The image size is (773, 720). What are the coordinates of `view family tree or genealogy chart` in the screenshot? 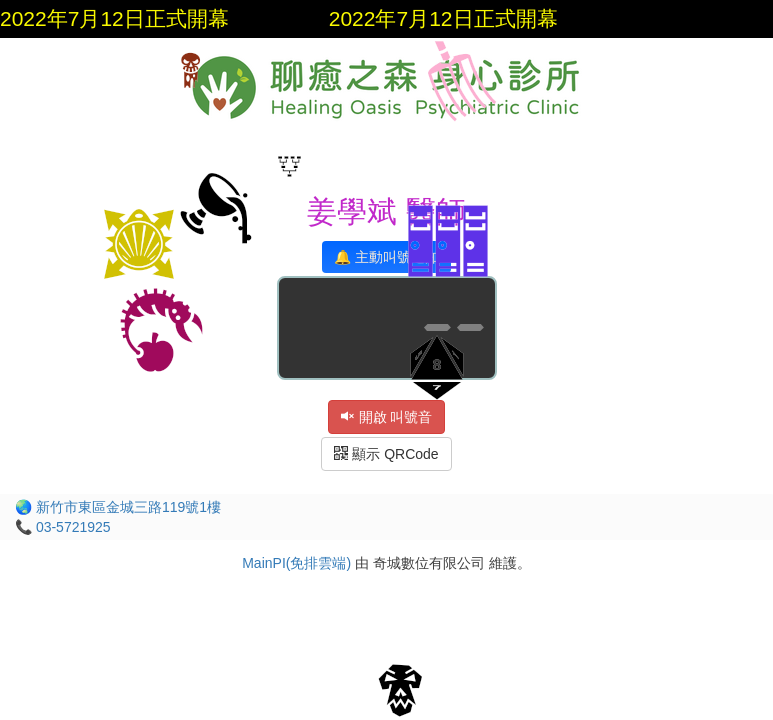 It's located at (289, 166).